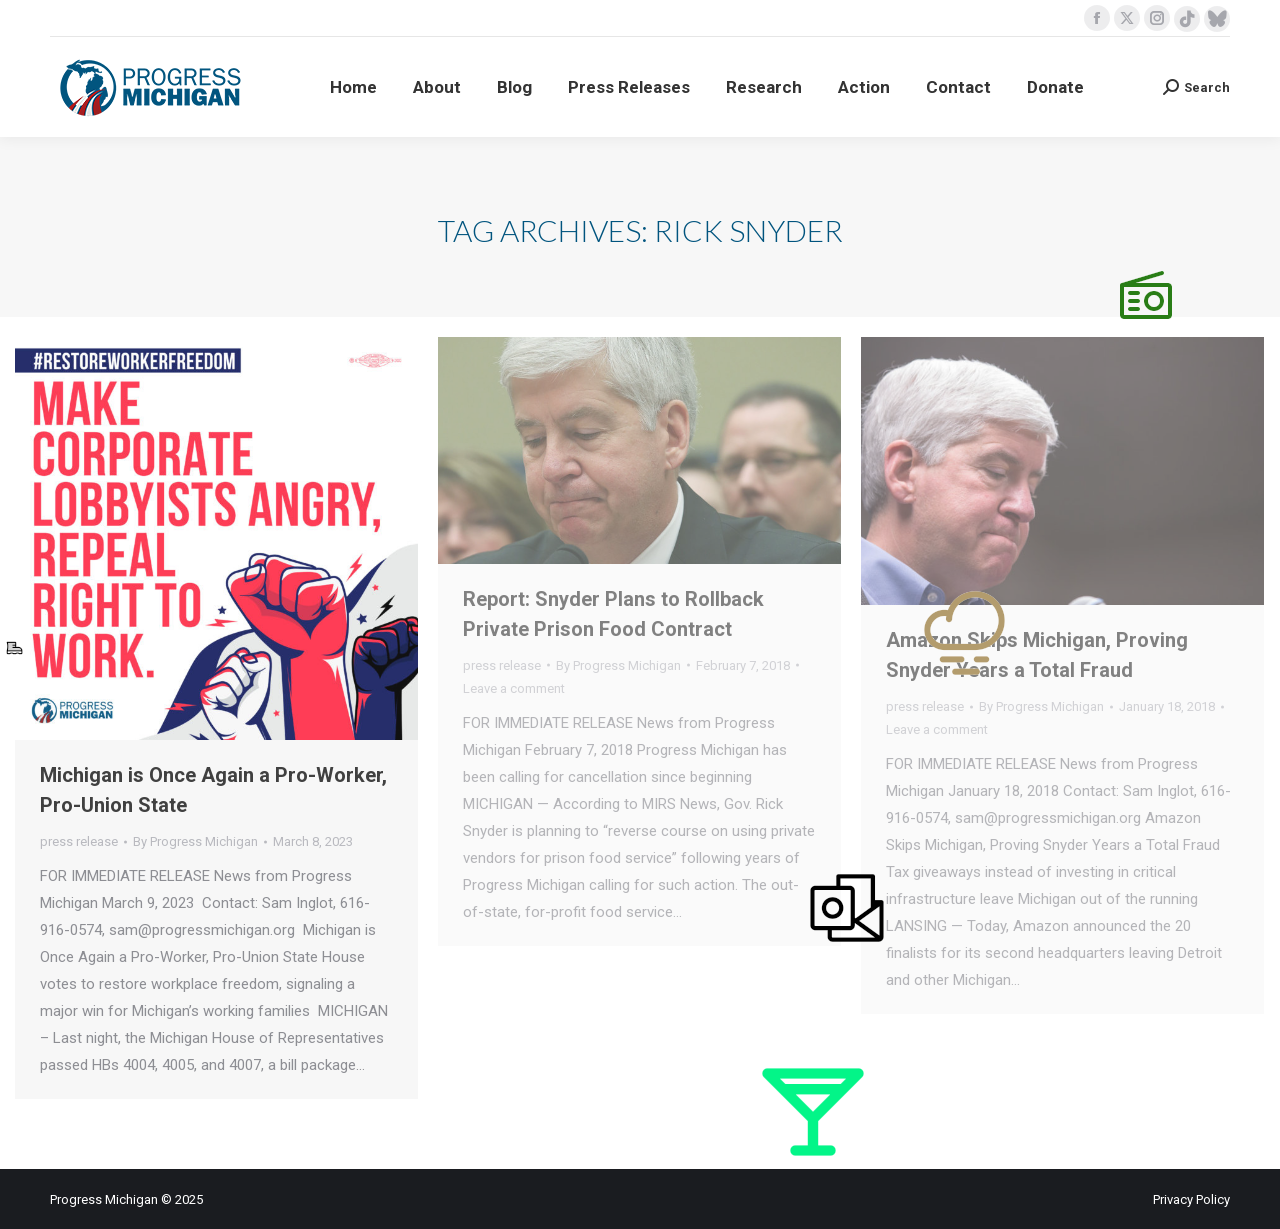 This screenshot has height=1229, width=1280. What do you see at coordinates (964, 631) in the screenshot?
I see `indicates foggy weather conditions` at bounding box center [964, 631].